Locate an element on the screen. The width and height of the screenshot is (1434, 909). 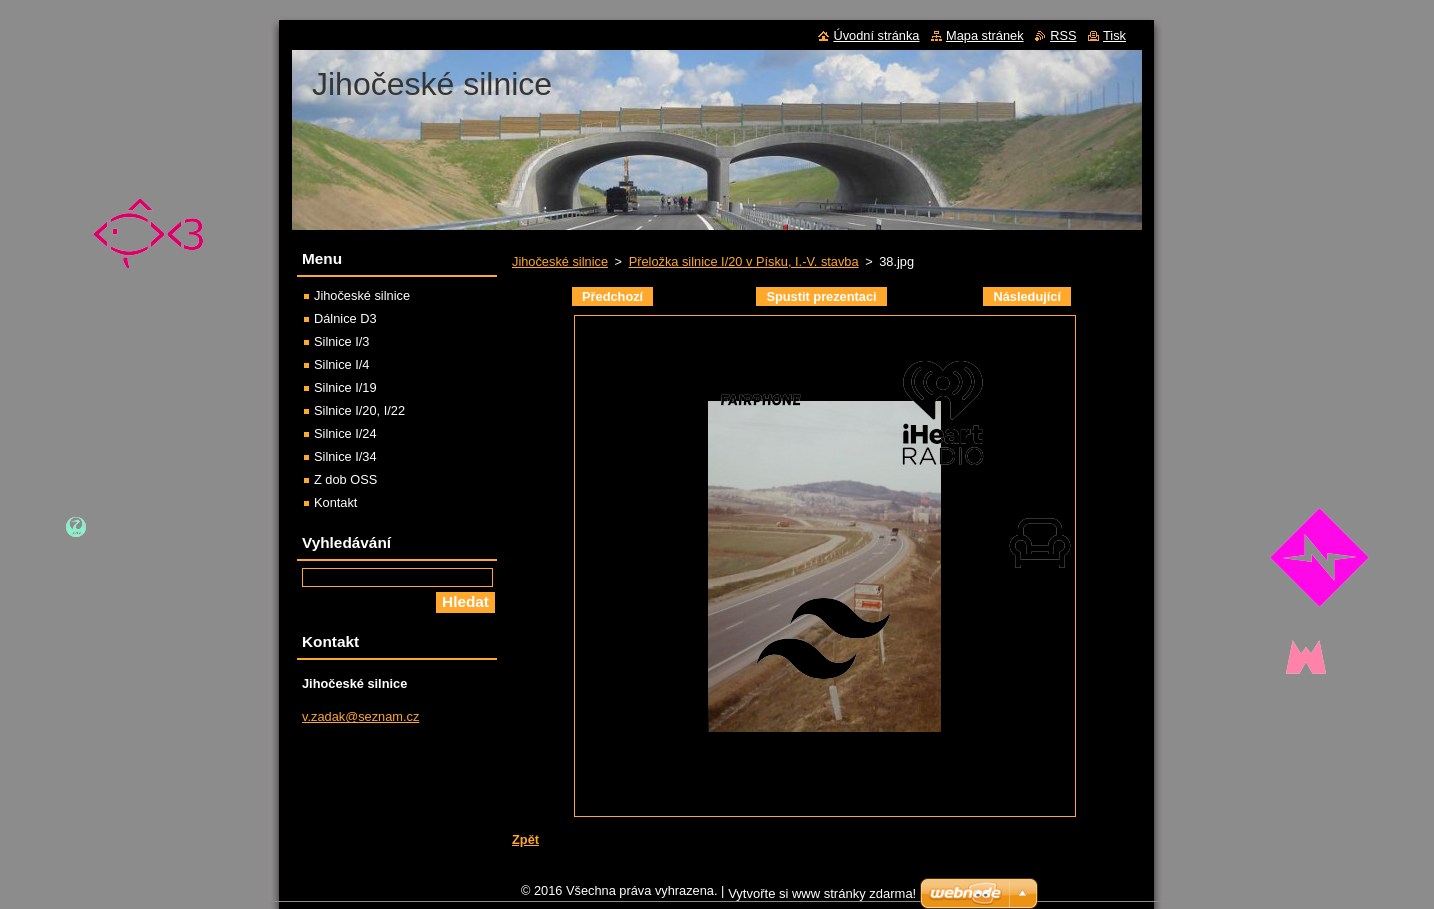
normalize.css library logo is located at coordinates (1319, 557).